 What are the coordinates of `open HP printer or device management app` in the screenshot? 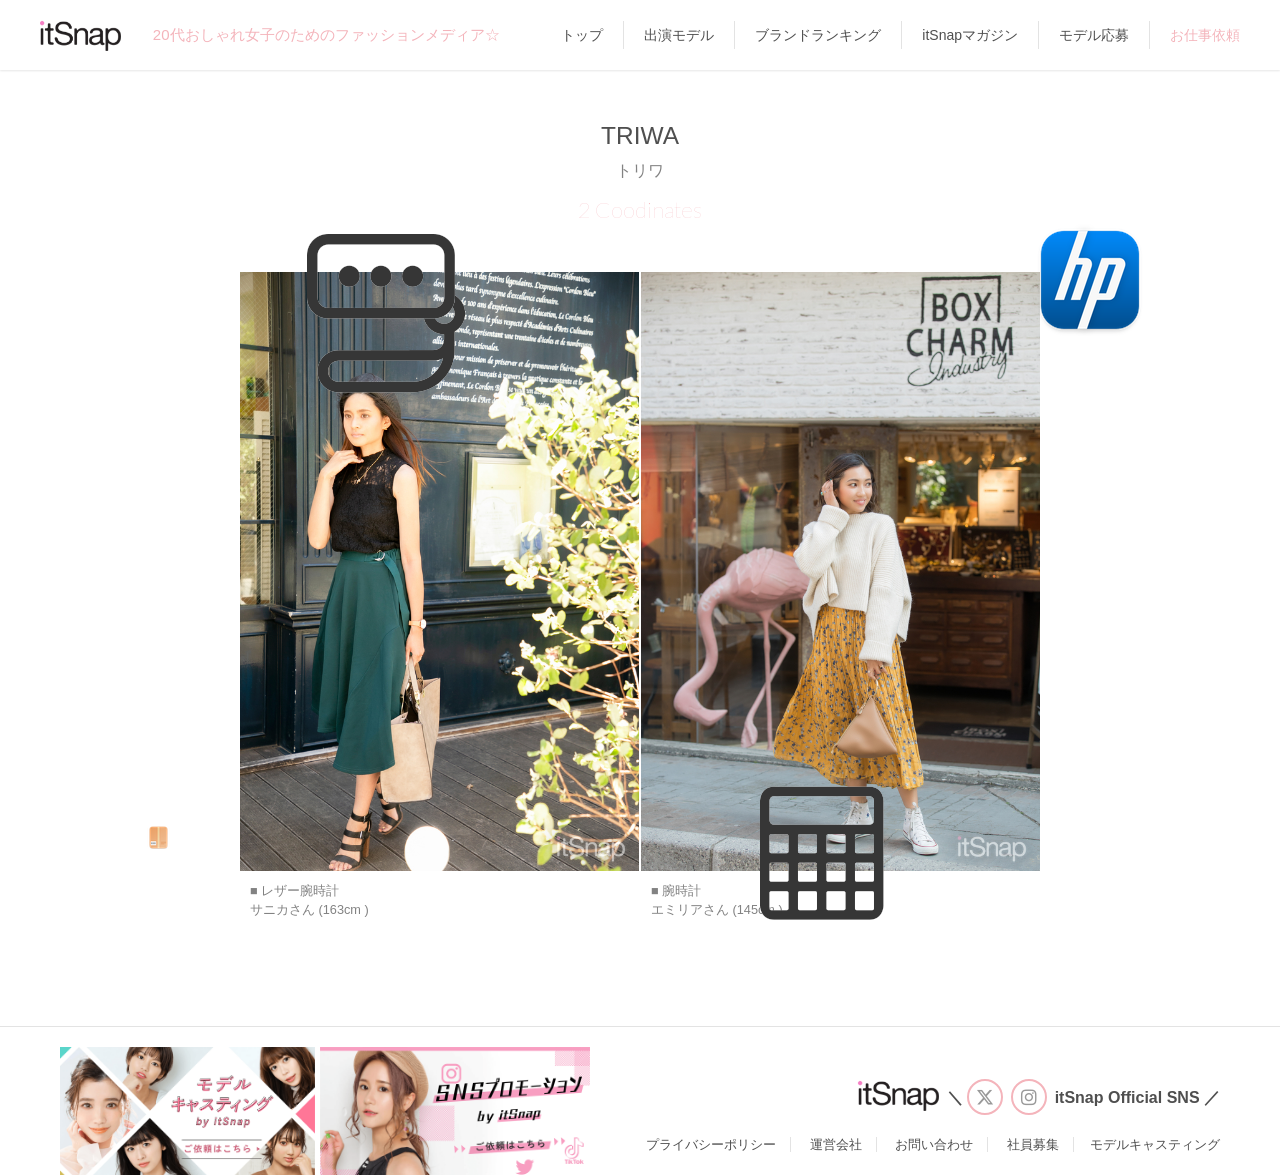 It's located at (1090, 280).